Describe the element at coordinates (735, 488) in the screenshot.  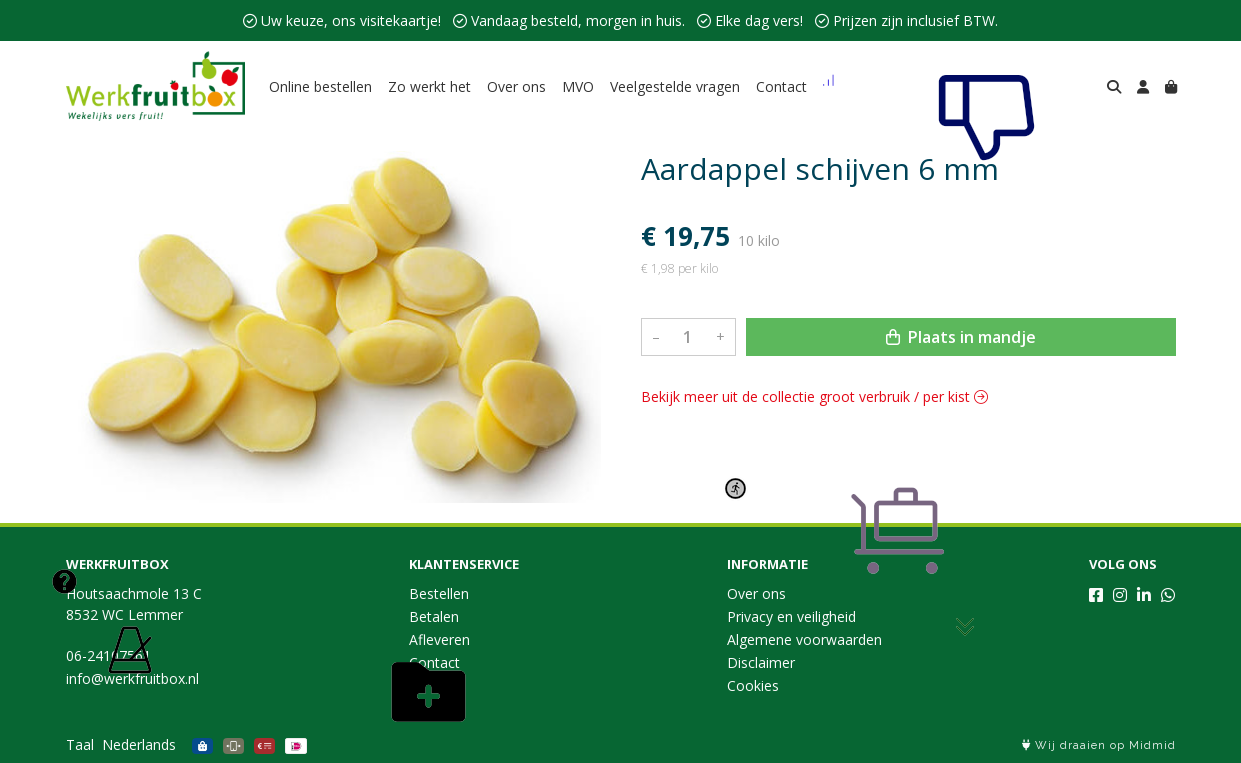
I see `access running or jogging routes` at that location.